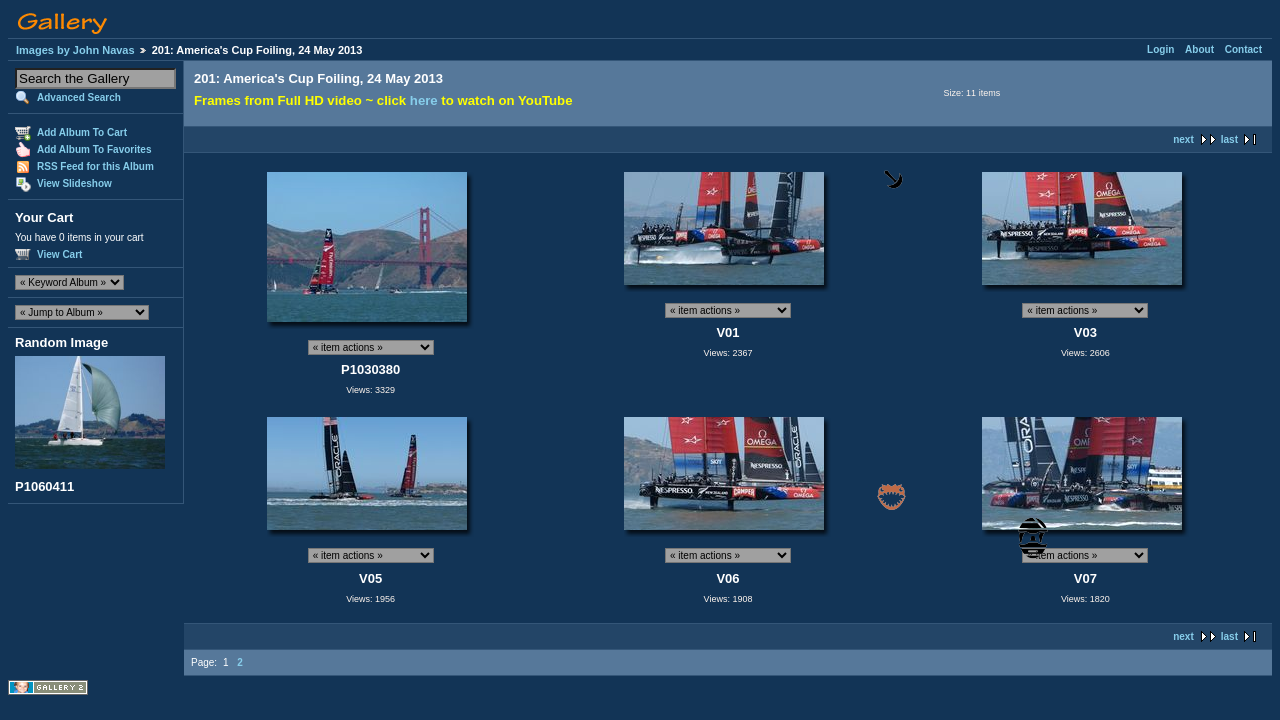 Image resolution: width=1280 pixels, height=720 pixels. What do you see at coordinates (1033, 538) in the screenshot?
I see `toggle invisibility or stealth mode` at bounding box center [1033, 538].